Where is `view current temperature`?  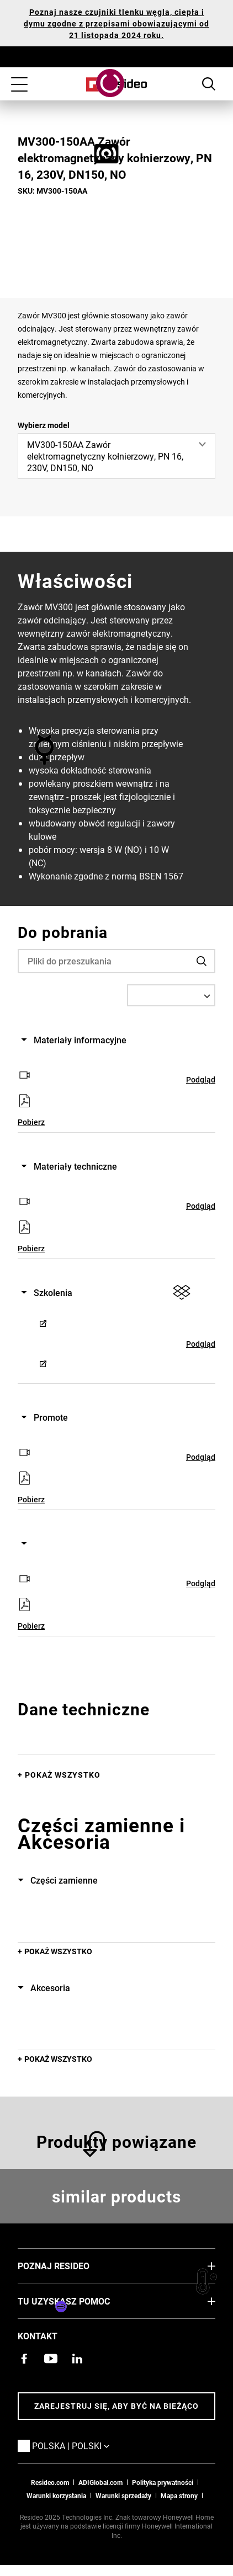 view current temperature is located at coordinates (205, 2281).